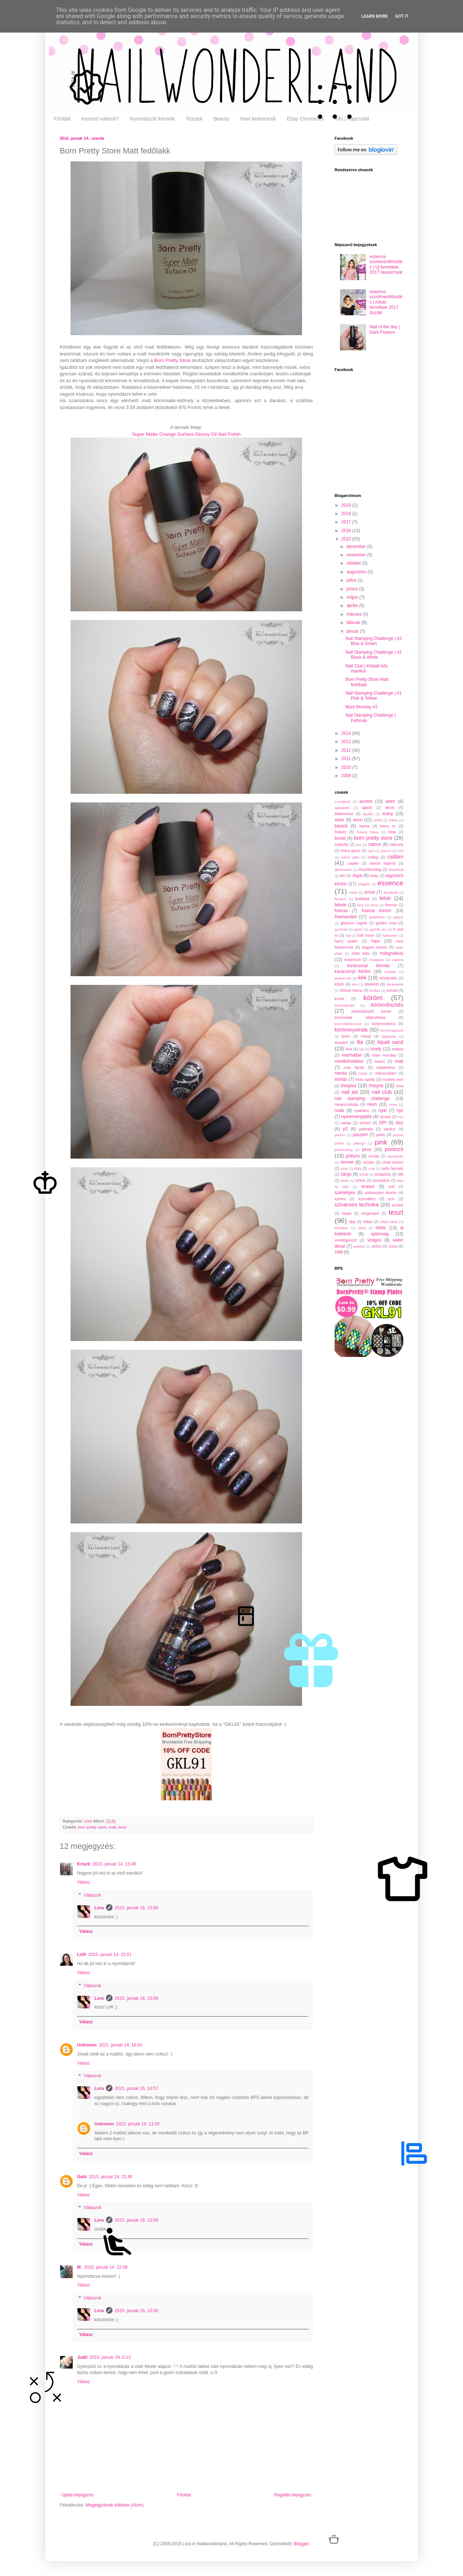 This screenshot has width=463, height=2576. I want to click on indicates premium or royal status, so click(45, 1184).